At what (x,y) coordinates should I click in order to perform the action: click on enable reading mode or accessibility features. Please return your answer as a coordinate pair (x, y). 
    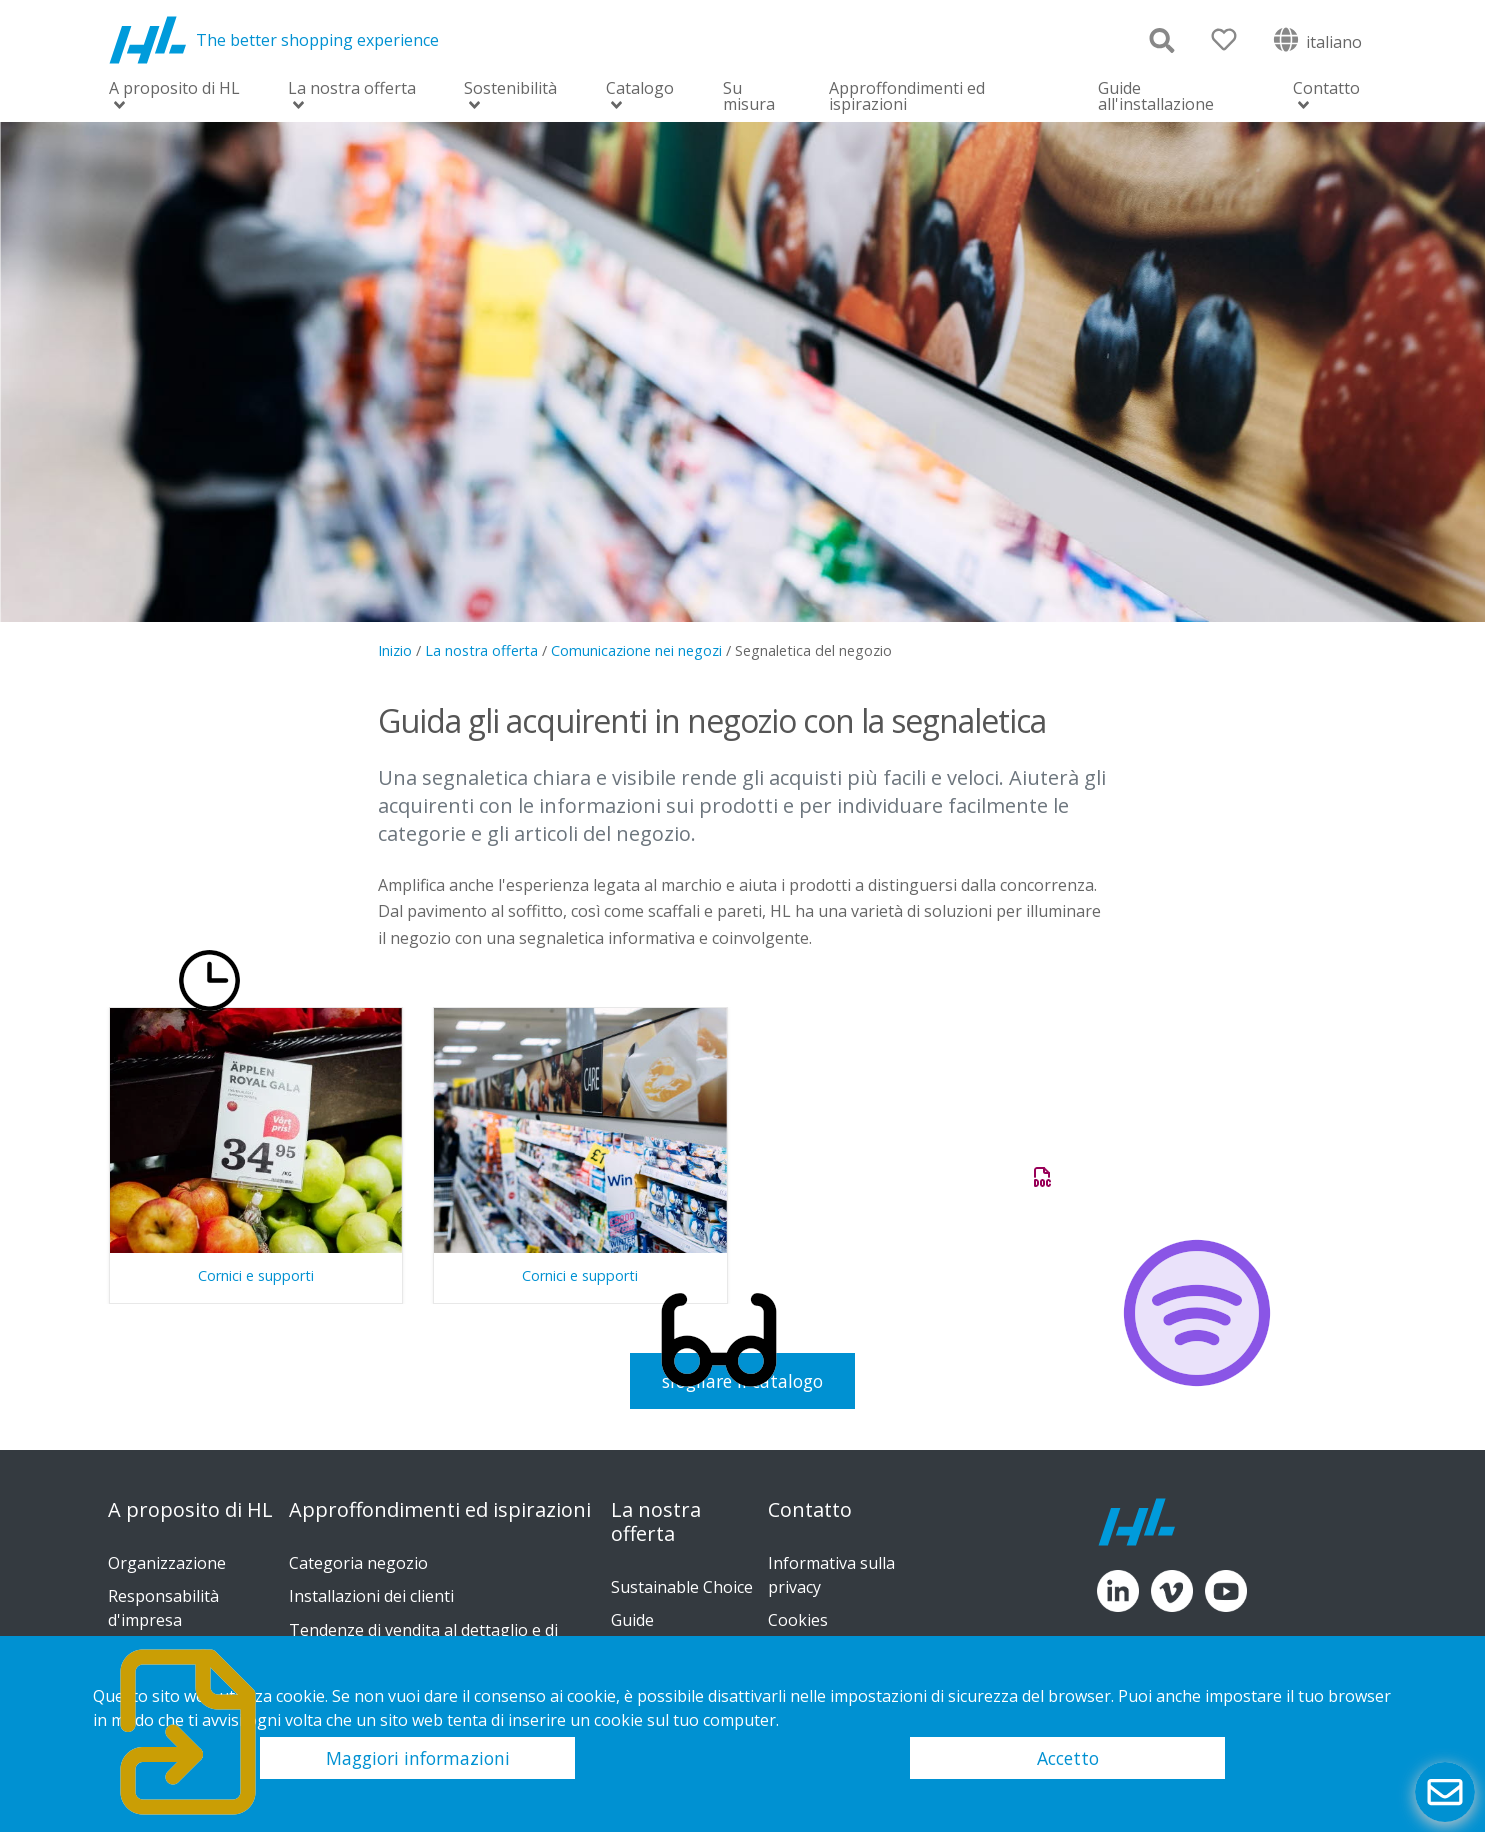
    Looking at the image, I should click on (719, 1342).